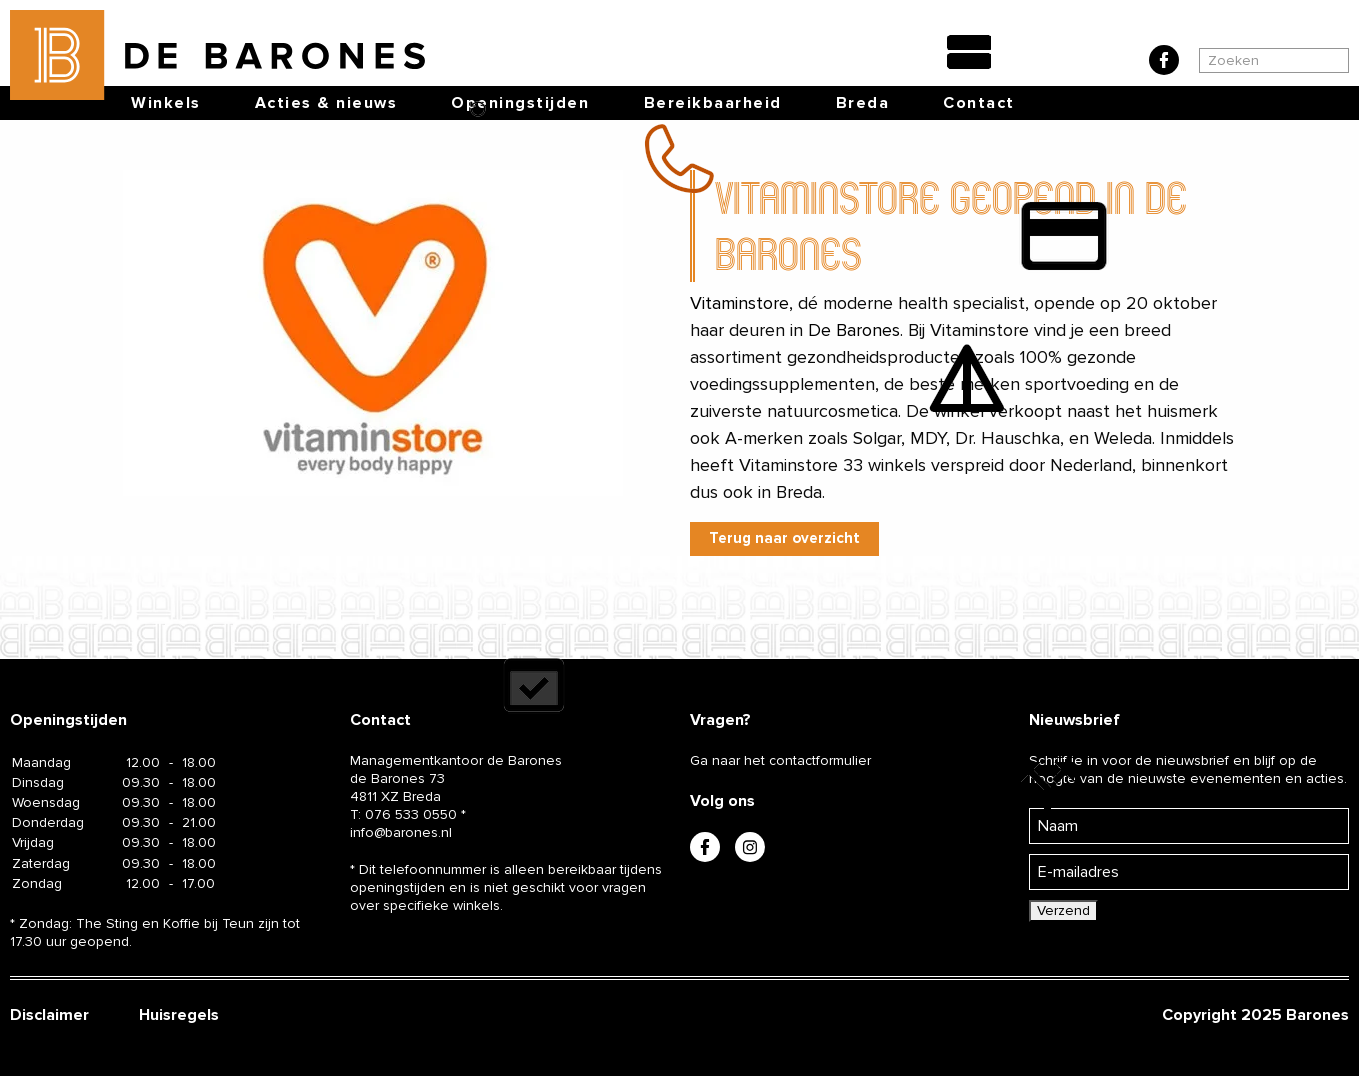  I want to click on undo the last action, so click(478, 109).